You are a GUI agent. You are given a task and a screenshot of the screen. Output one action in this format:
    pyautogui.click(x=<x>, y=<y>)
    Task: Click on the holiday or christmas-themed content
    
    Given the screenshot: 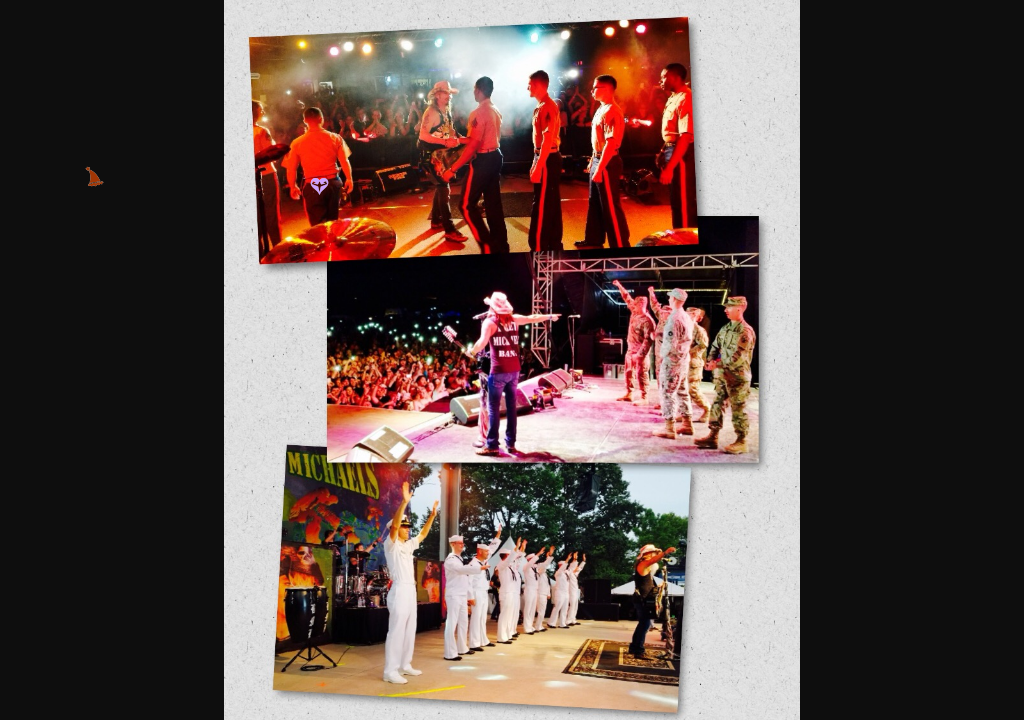 What is the action you would take?
    pyautogui.click(x=94, y=176)
    